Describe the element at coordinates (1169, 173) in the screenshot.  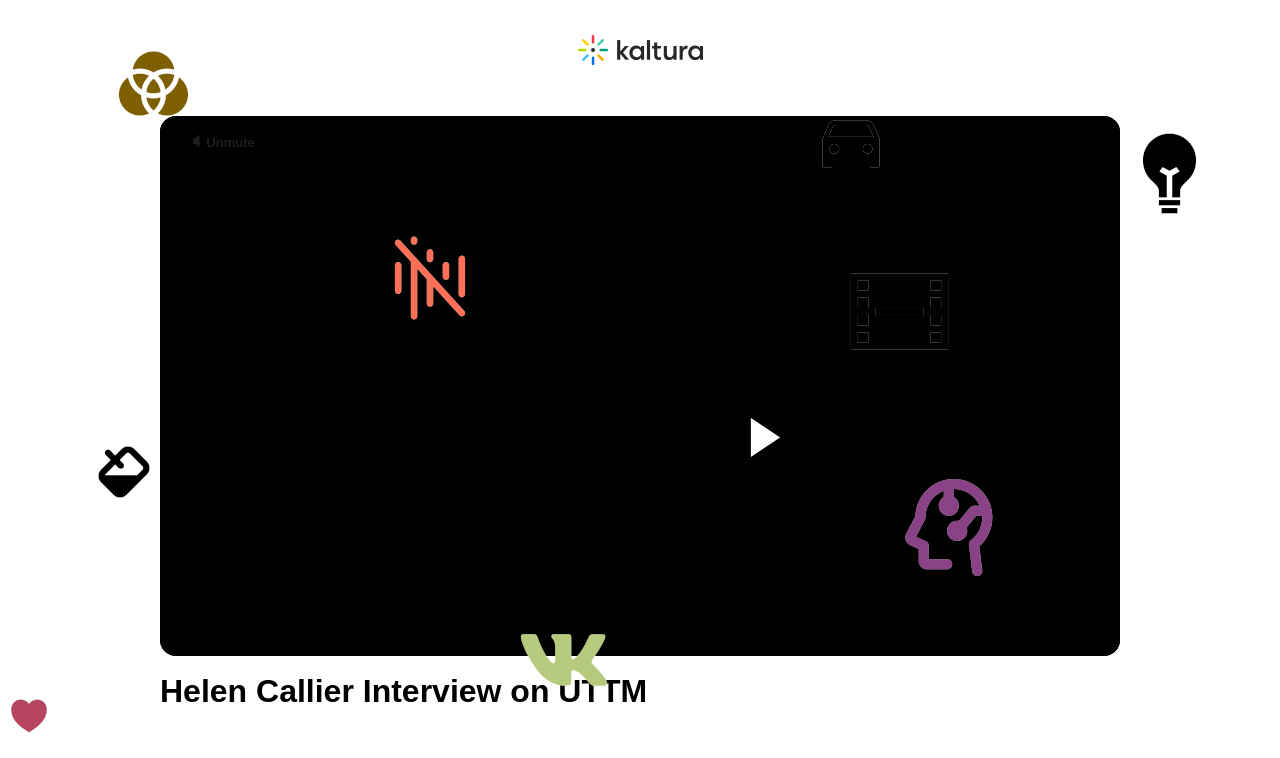
I see `access tips or suggestions` at that location.